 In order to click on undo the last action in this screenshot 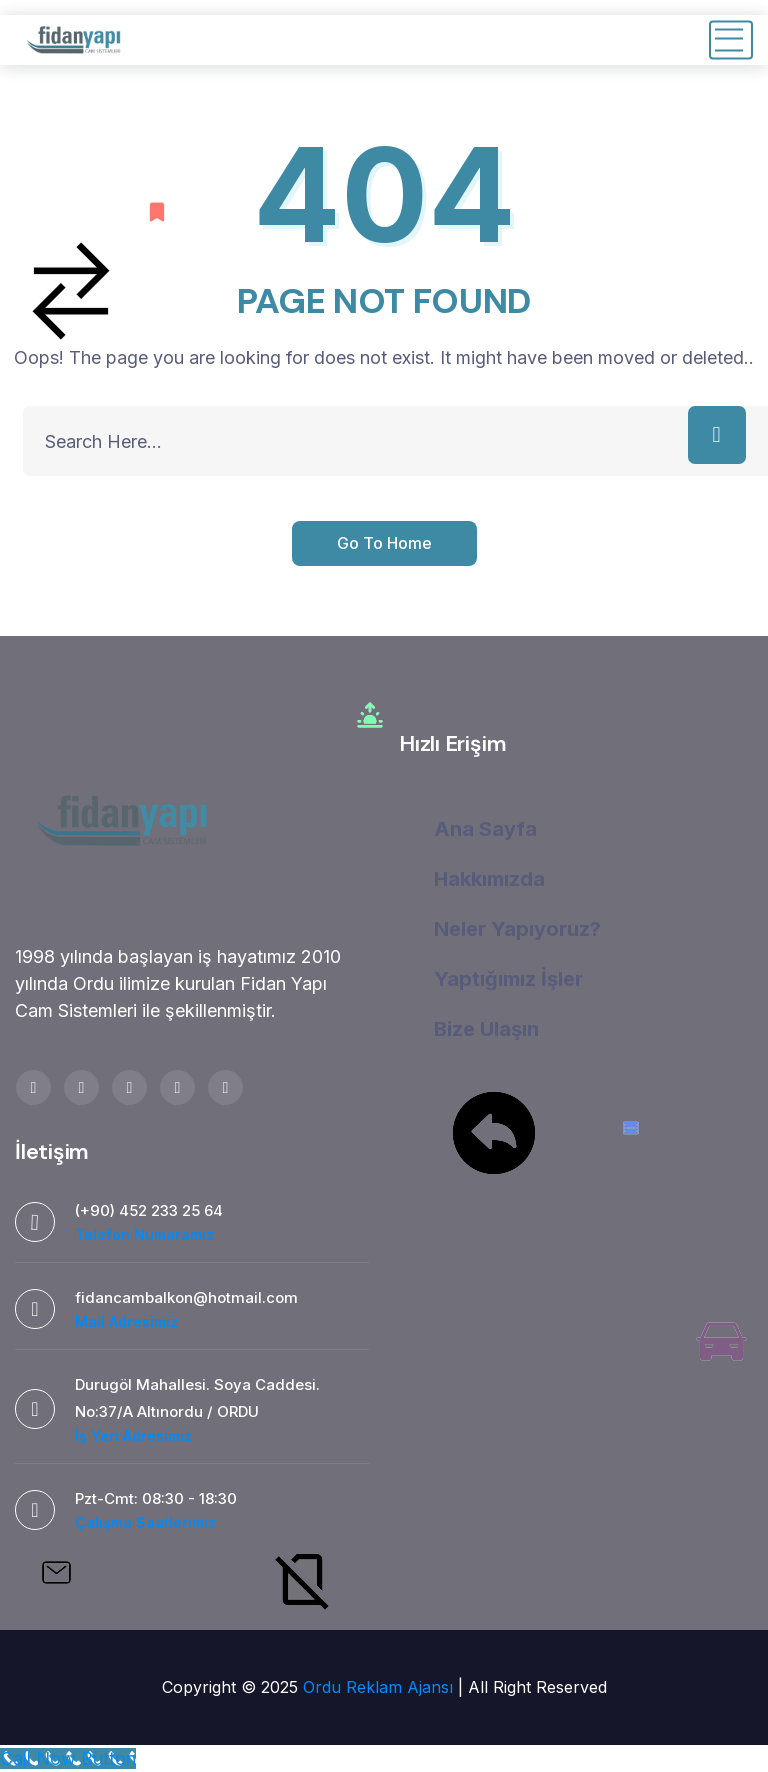, I will do `click(494, 1133)`.